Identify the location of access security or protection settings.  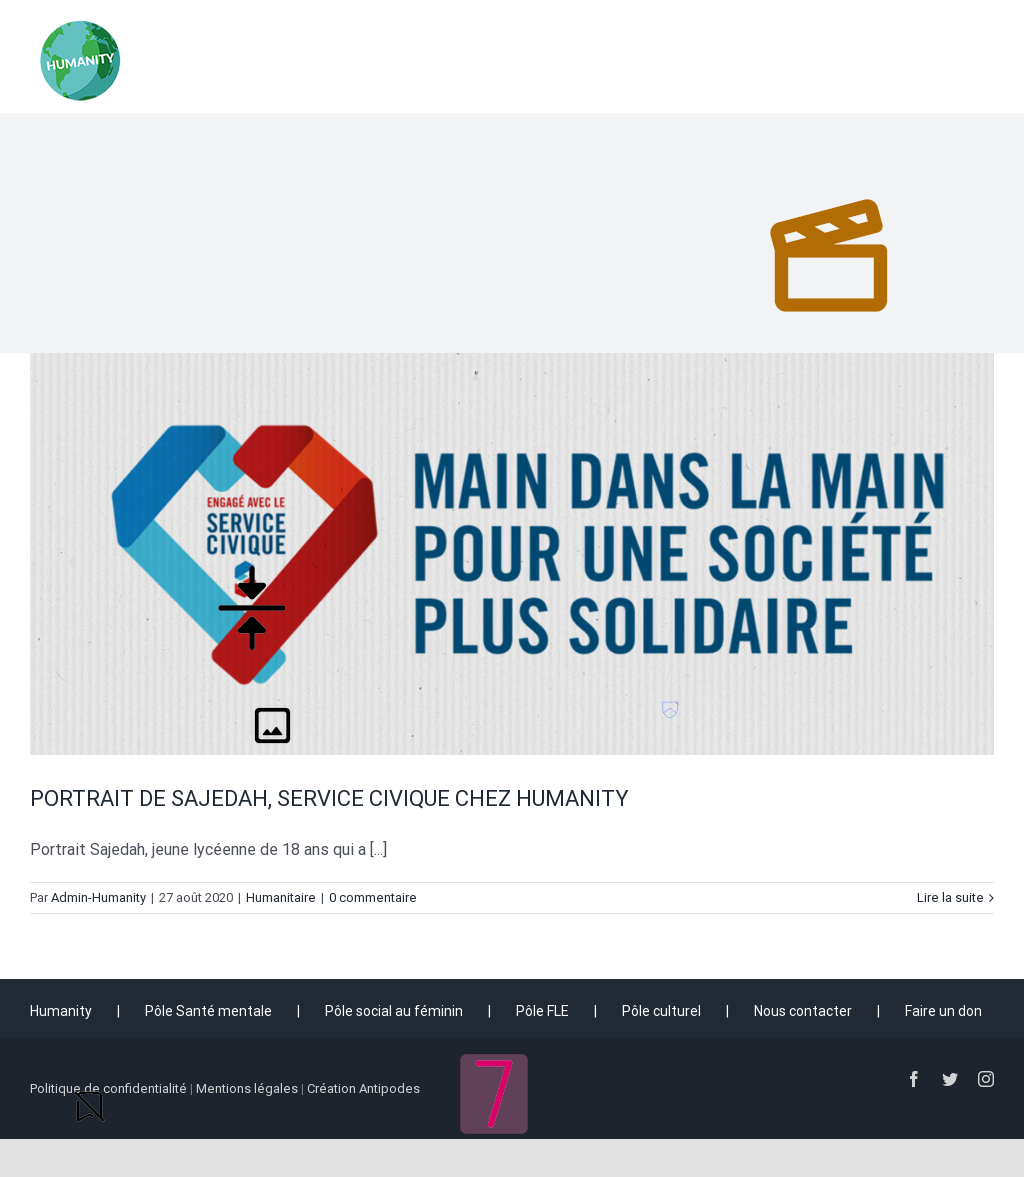
(670, 709).